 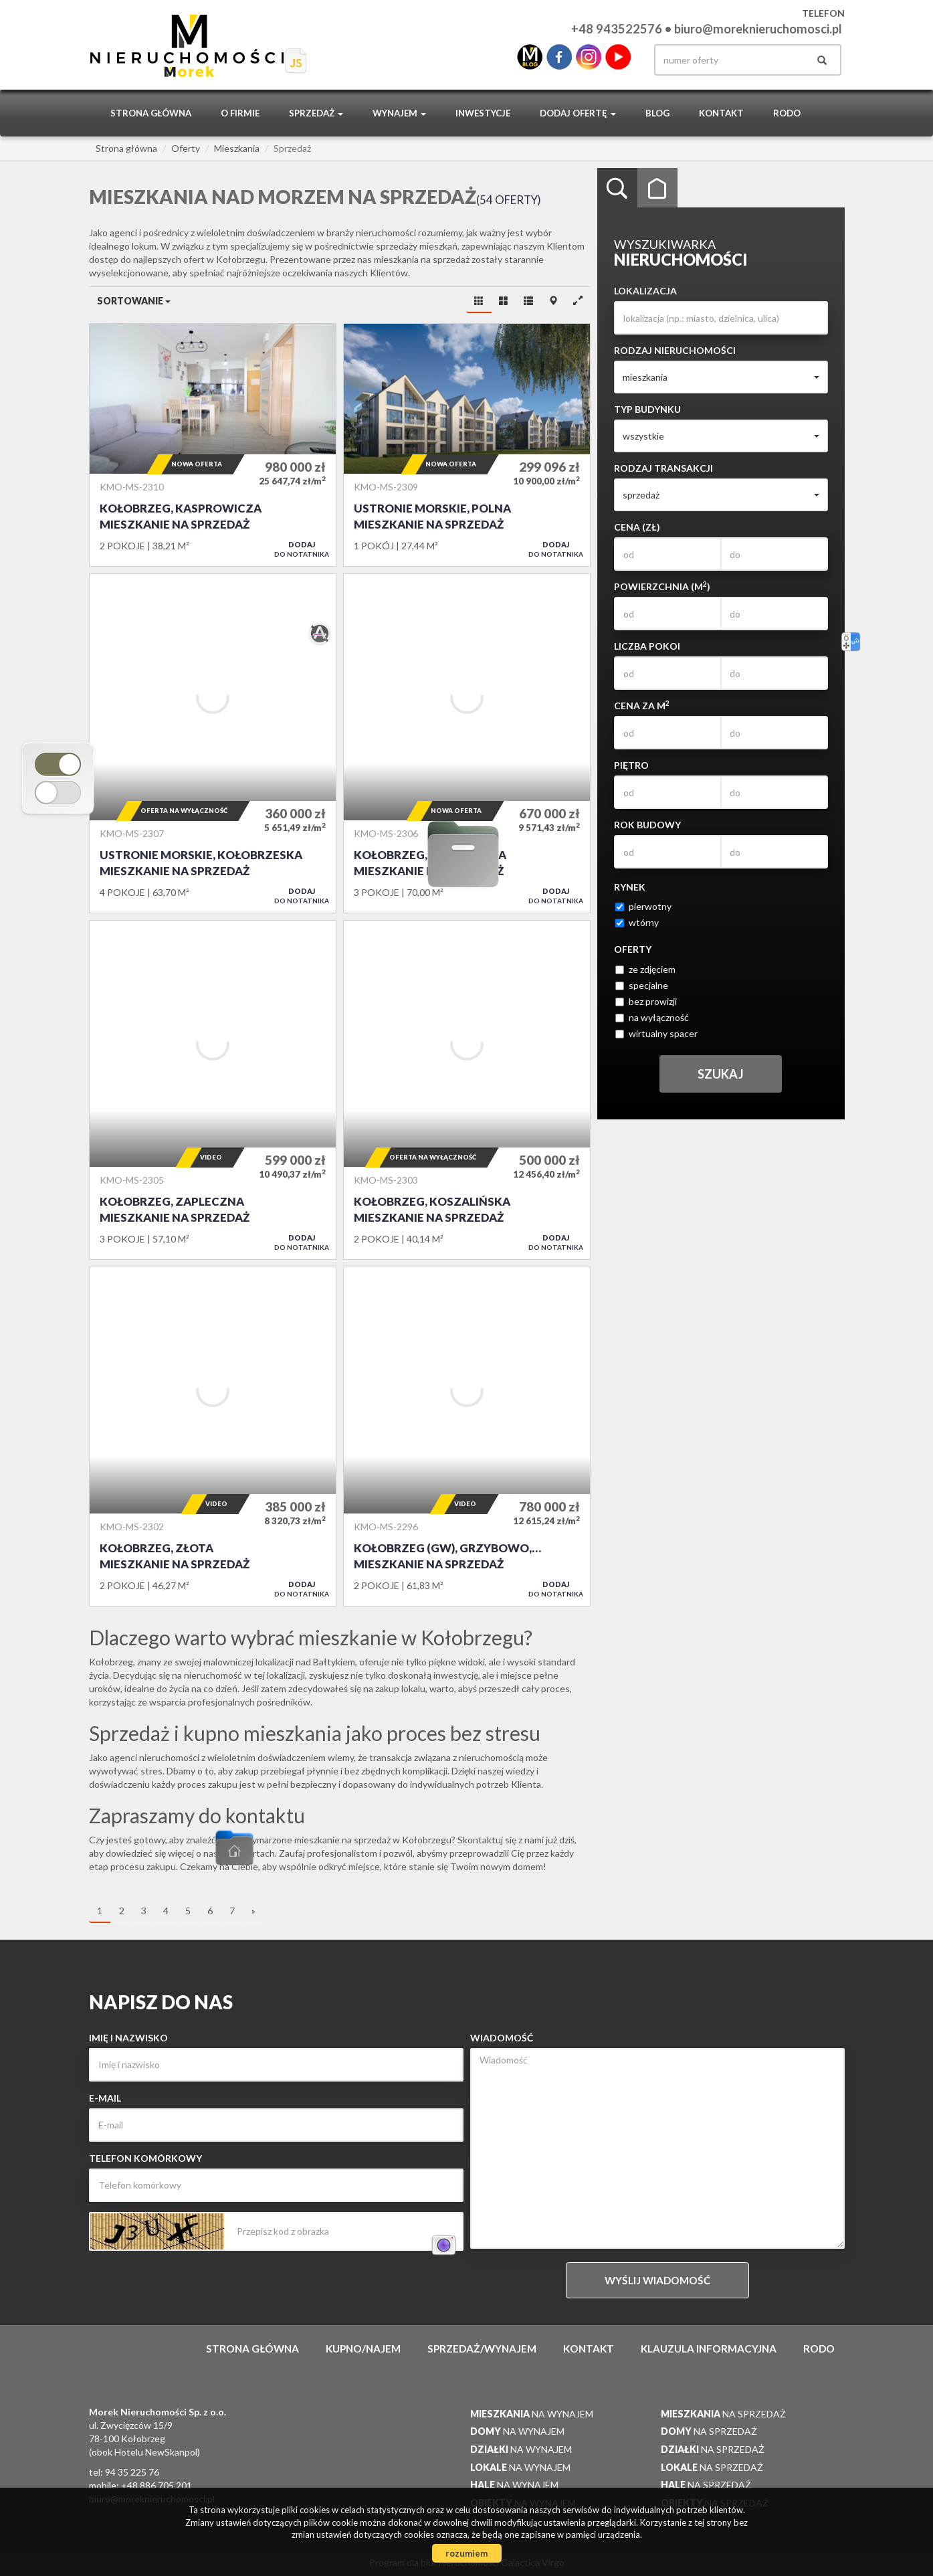 What do you see at coordinates (58, 778) in the screenshot?
I see `open system tweaks or customization settings` at bounding box center [58, 778].